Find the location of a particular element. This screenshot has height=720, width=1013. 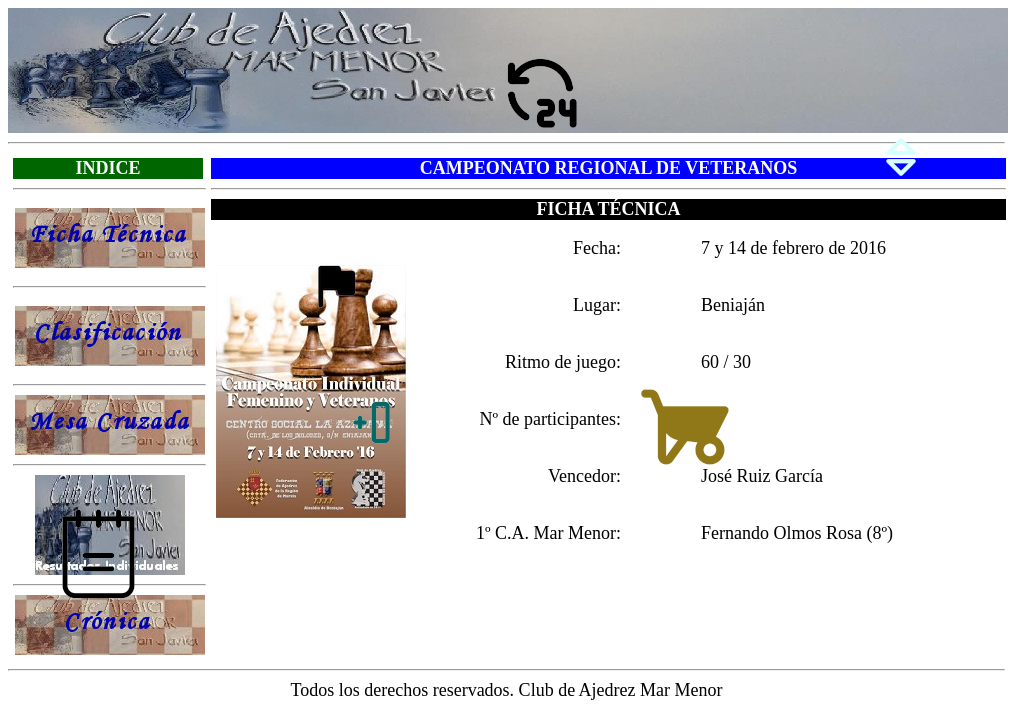

access gardening tools or supplies is located at coordinates (687, 427).